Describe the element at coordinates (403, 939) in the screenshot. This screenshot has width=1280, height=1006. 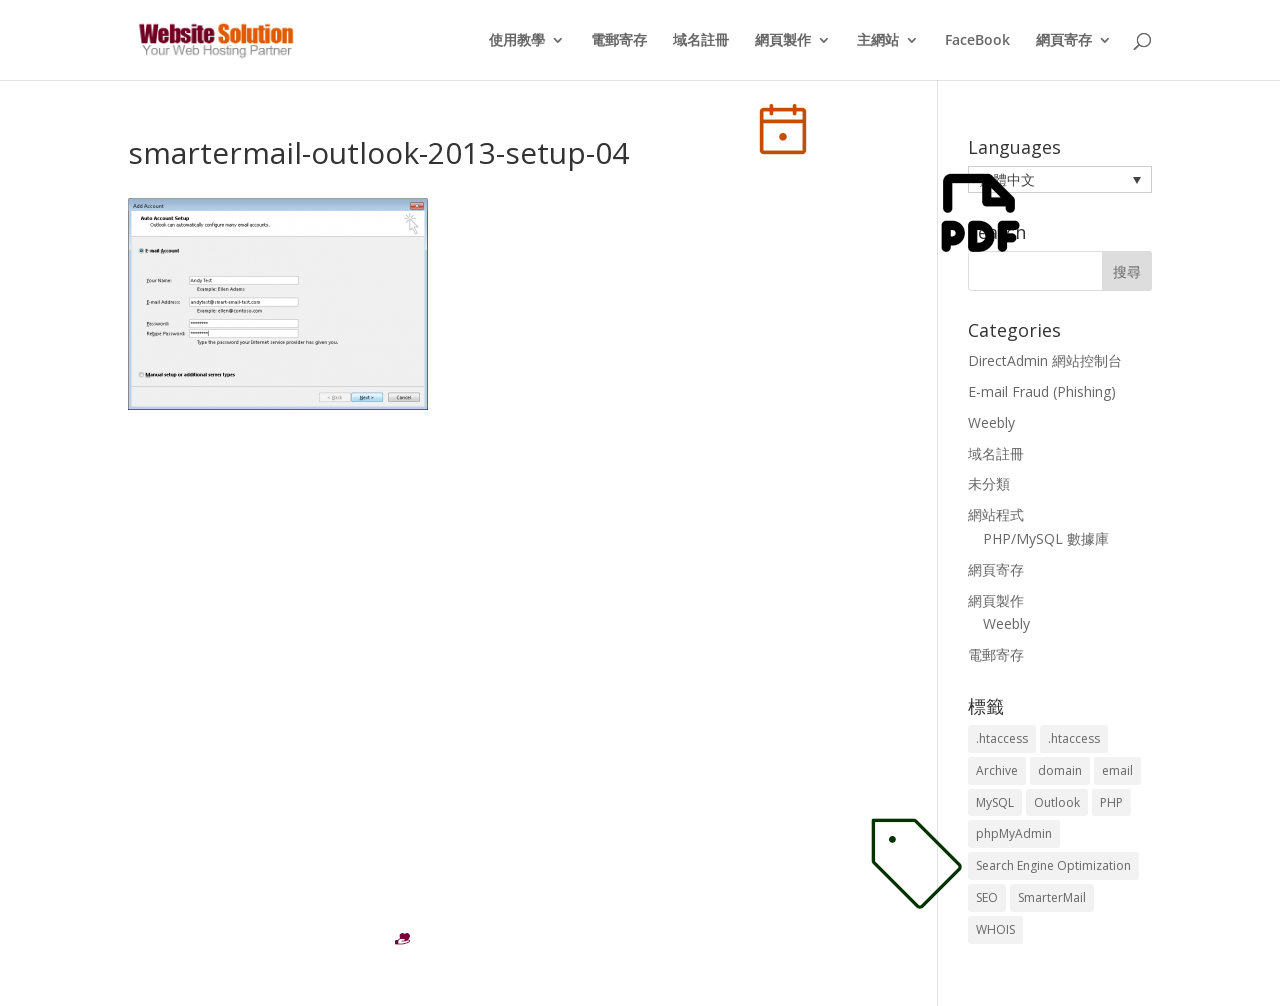
I see `donate or make a charitable contribution` at that location.